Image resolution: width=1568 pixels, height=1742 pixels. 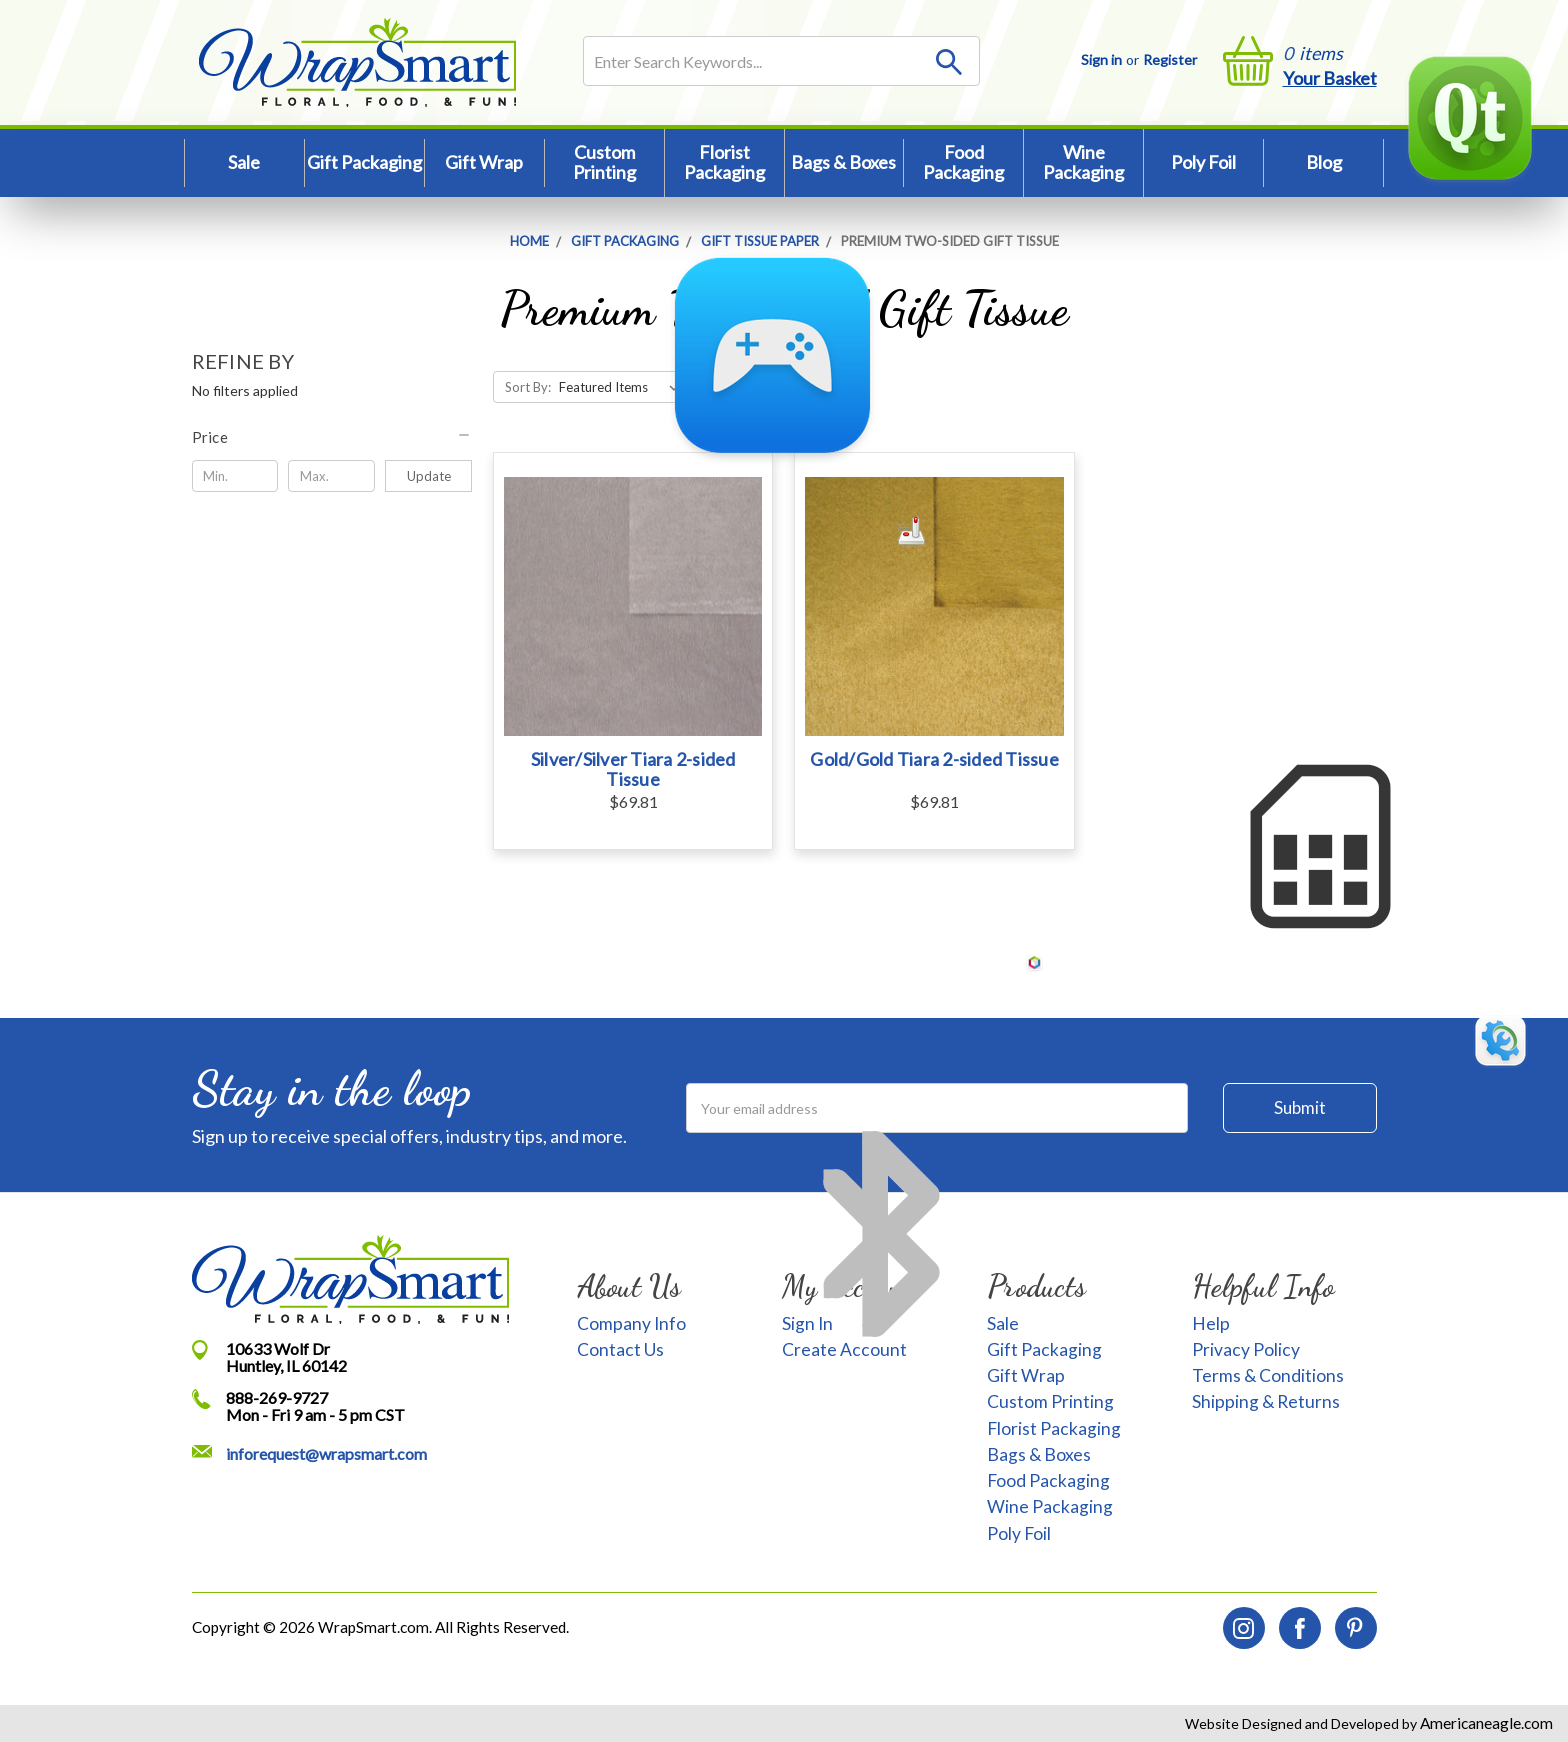 What do you see at coordinates (772, 355) in the screenshot?
I see `open pcsx playstation emulator` at bounding box center [772, 355].